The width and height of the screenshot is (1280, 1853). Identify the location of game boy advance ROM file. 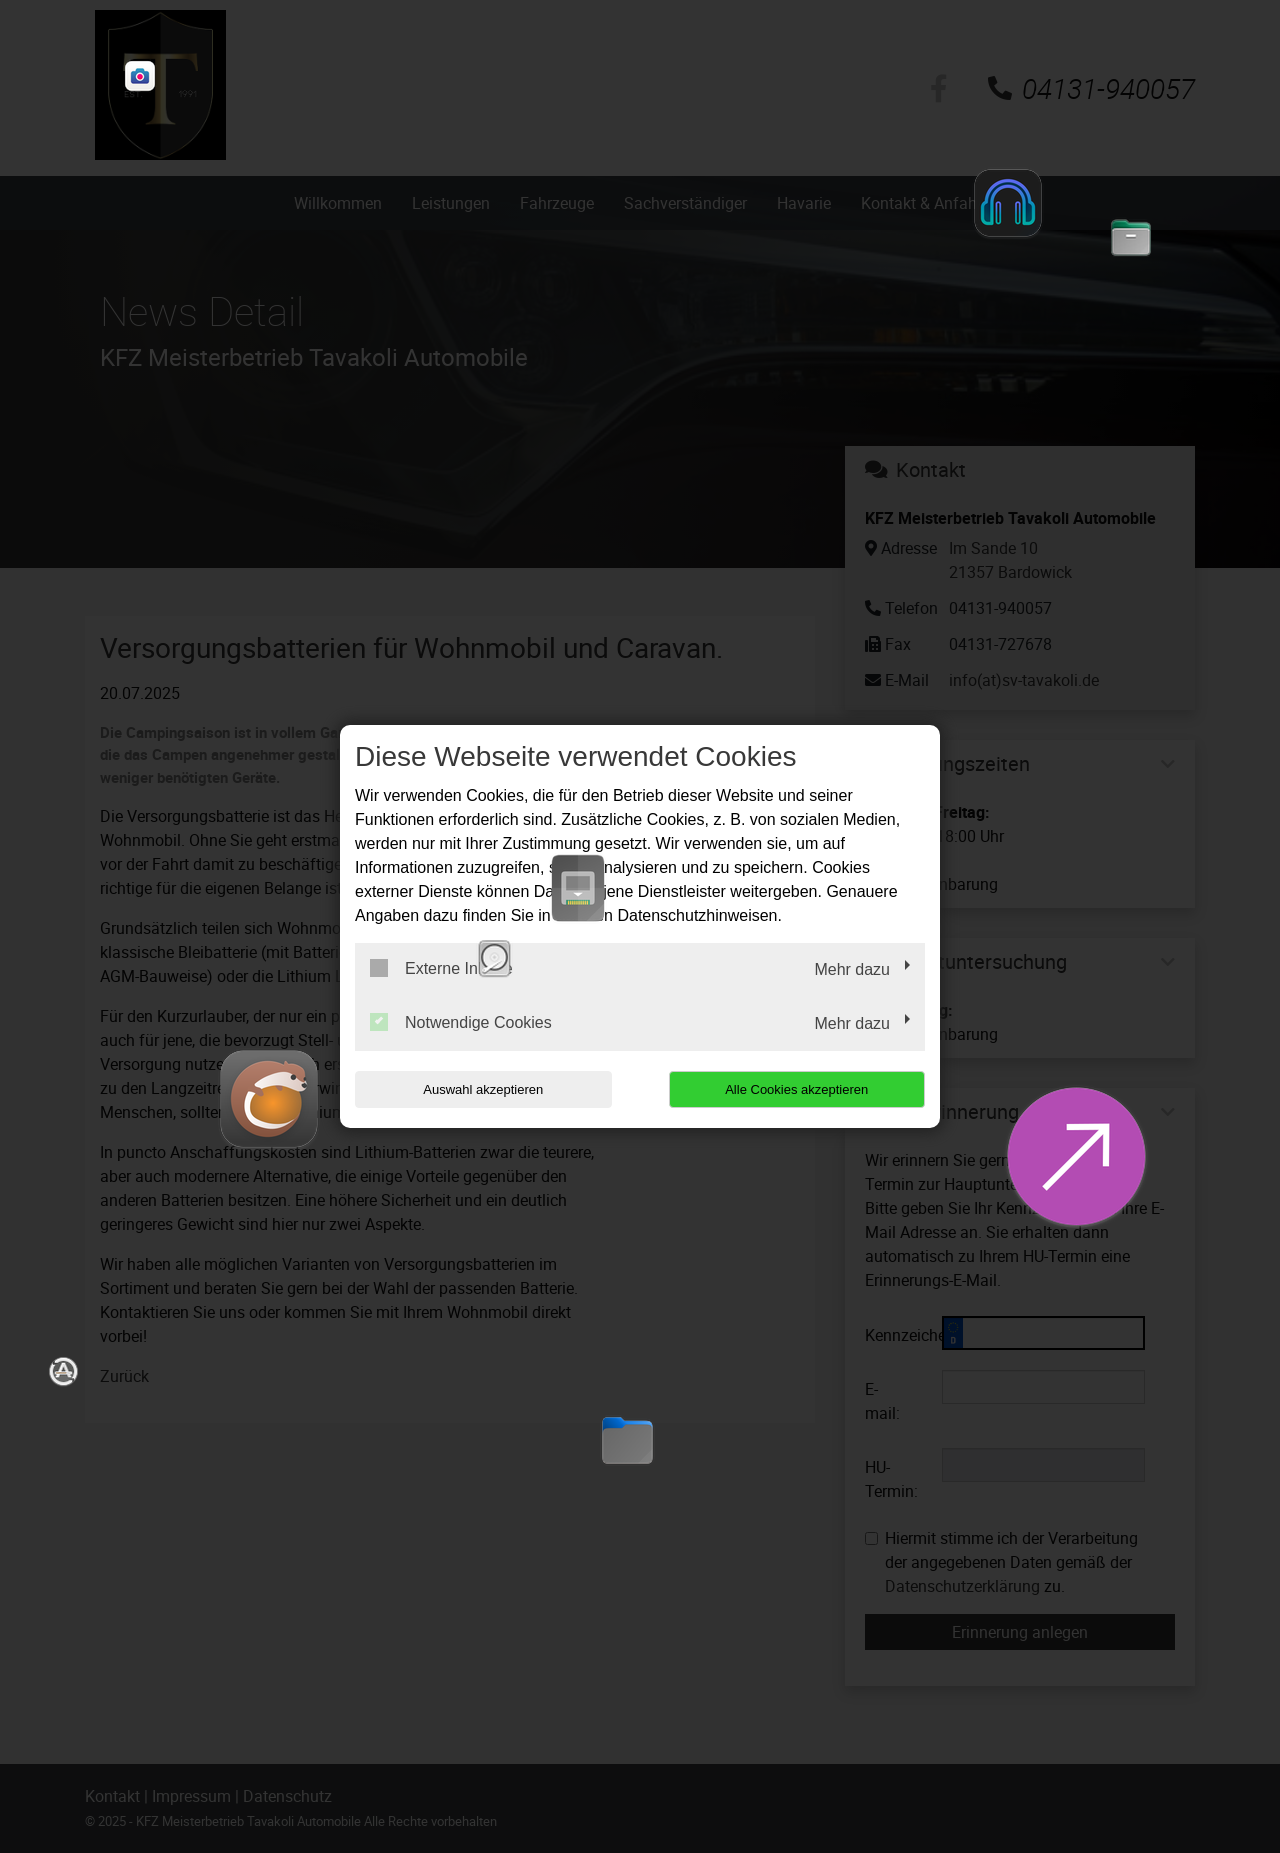
(578, 888).